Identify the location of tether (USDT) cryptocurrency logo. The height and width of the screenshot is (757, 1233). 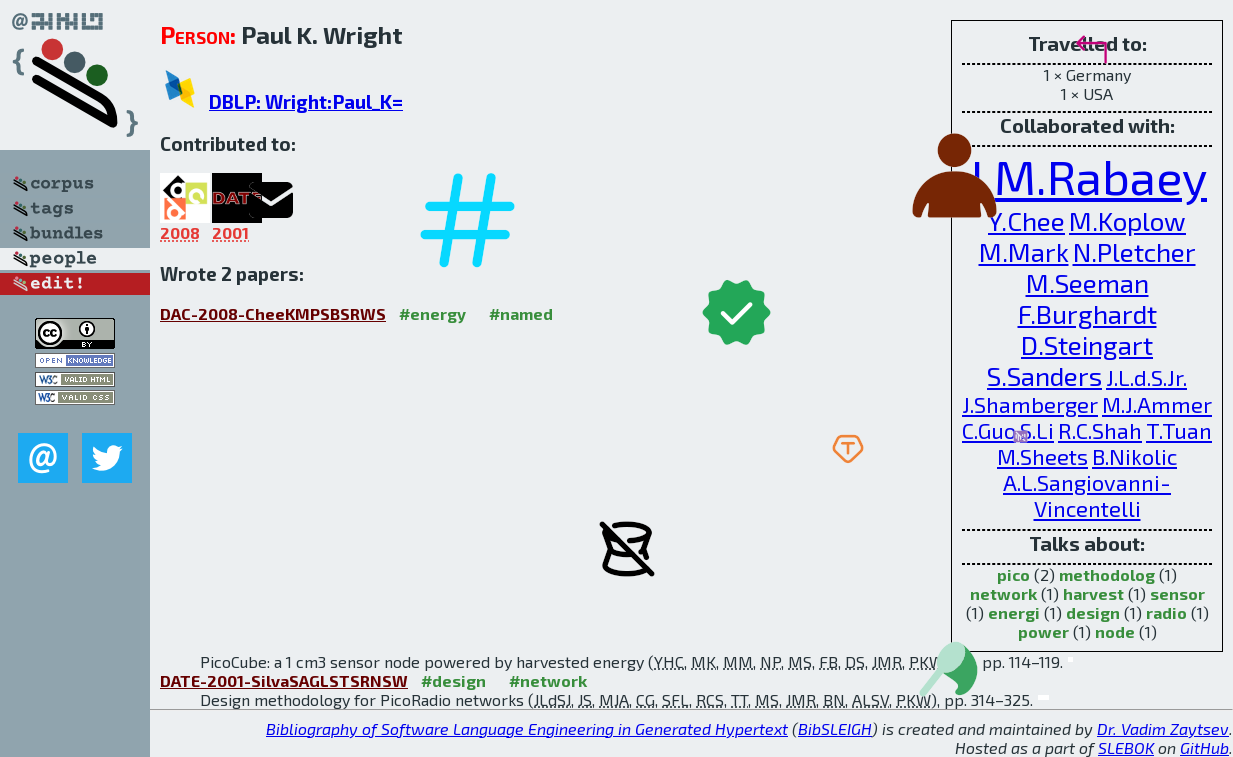
(848, 449).